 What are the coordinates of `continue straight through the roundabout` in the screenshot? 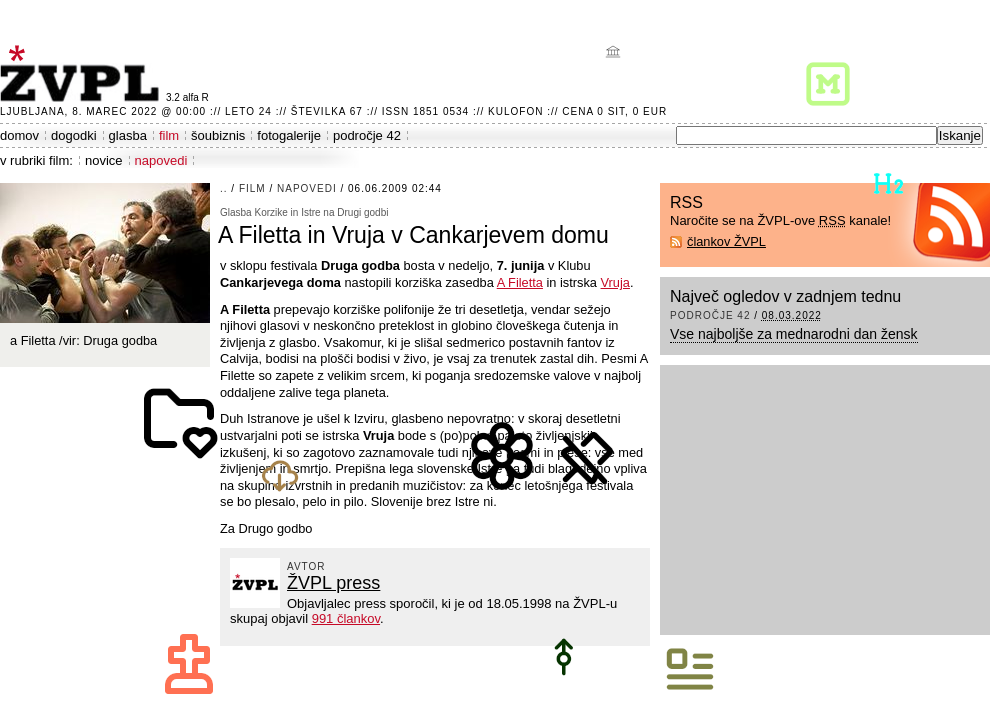 It's located at (562, 657).